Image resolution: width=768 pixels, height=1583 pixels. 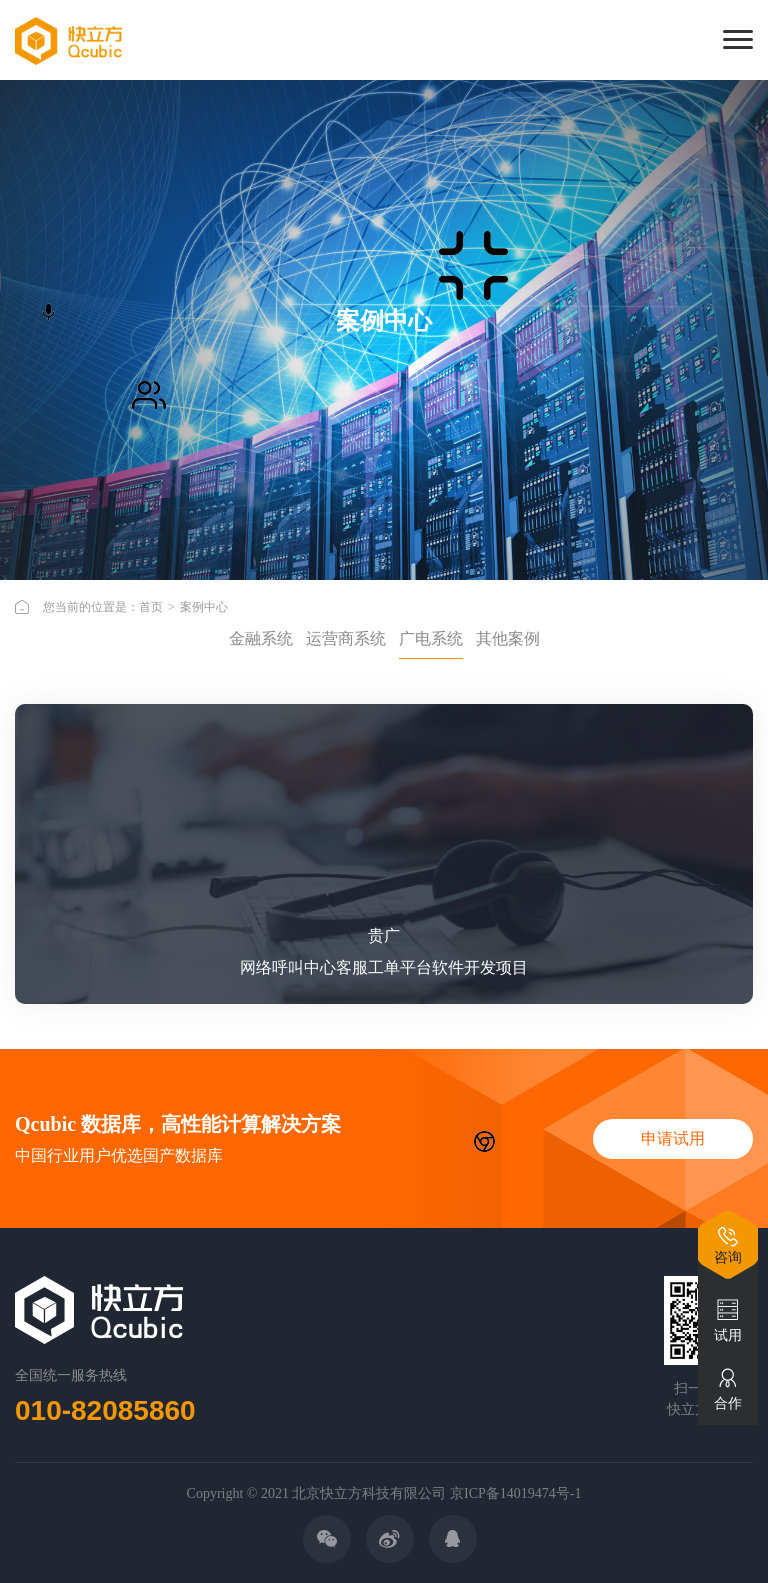 What do you see at coordinates (149, 395) in the screenshot?
I see `view all users or team members` at bounding box center [149, 395].